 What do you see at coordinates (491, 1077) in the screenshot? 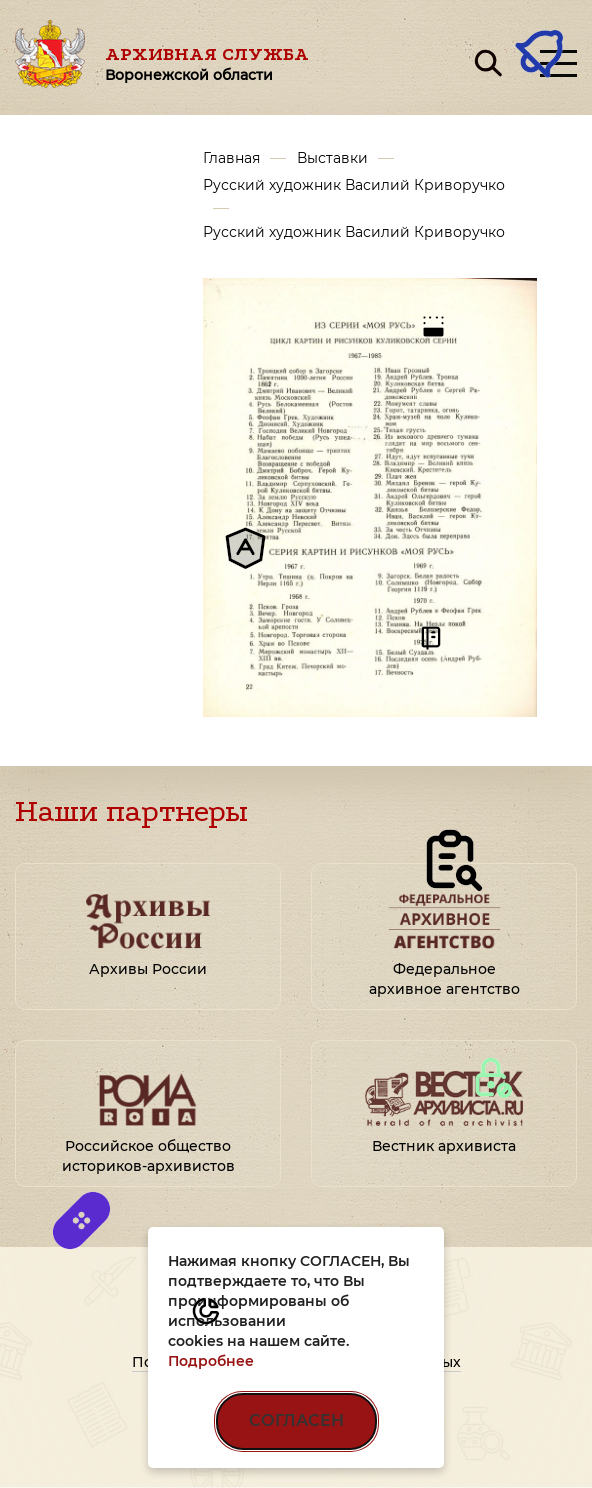
I see `cancel or revoke access permissions` at bounding box center [491, 1077].